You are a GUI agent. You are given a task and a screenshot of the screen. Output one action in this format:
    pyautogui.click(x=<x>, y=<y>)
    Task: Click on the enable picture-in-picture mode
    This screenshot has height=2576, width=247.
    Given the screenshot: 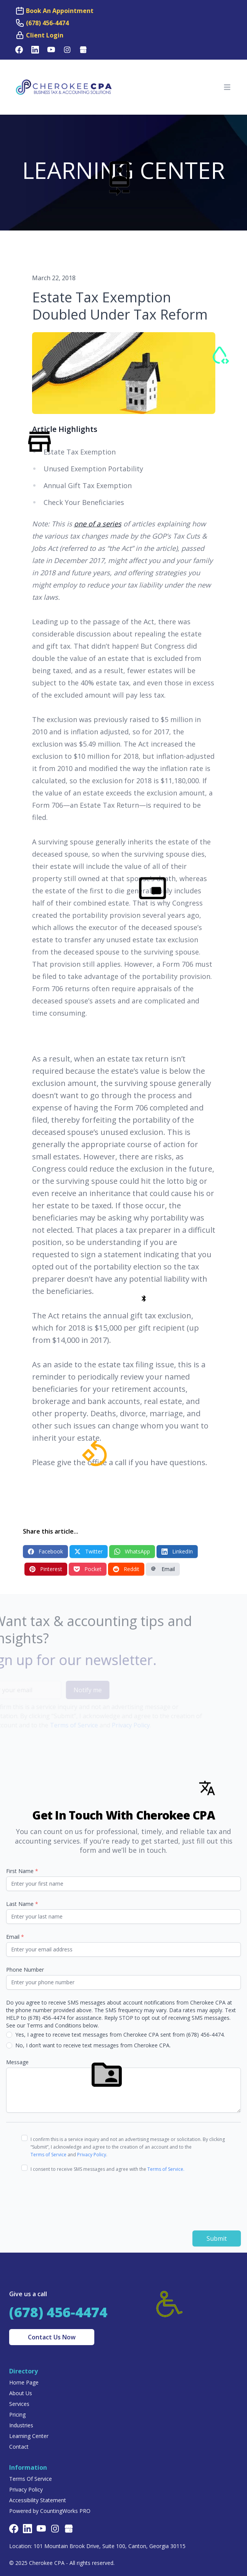 What is the action you would take?
    pyautogui.click(x=152, y=888)
    